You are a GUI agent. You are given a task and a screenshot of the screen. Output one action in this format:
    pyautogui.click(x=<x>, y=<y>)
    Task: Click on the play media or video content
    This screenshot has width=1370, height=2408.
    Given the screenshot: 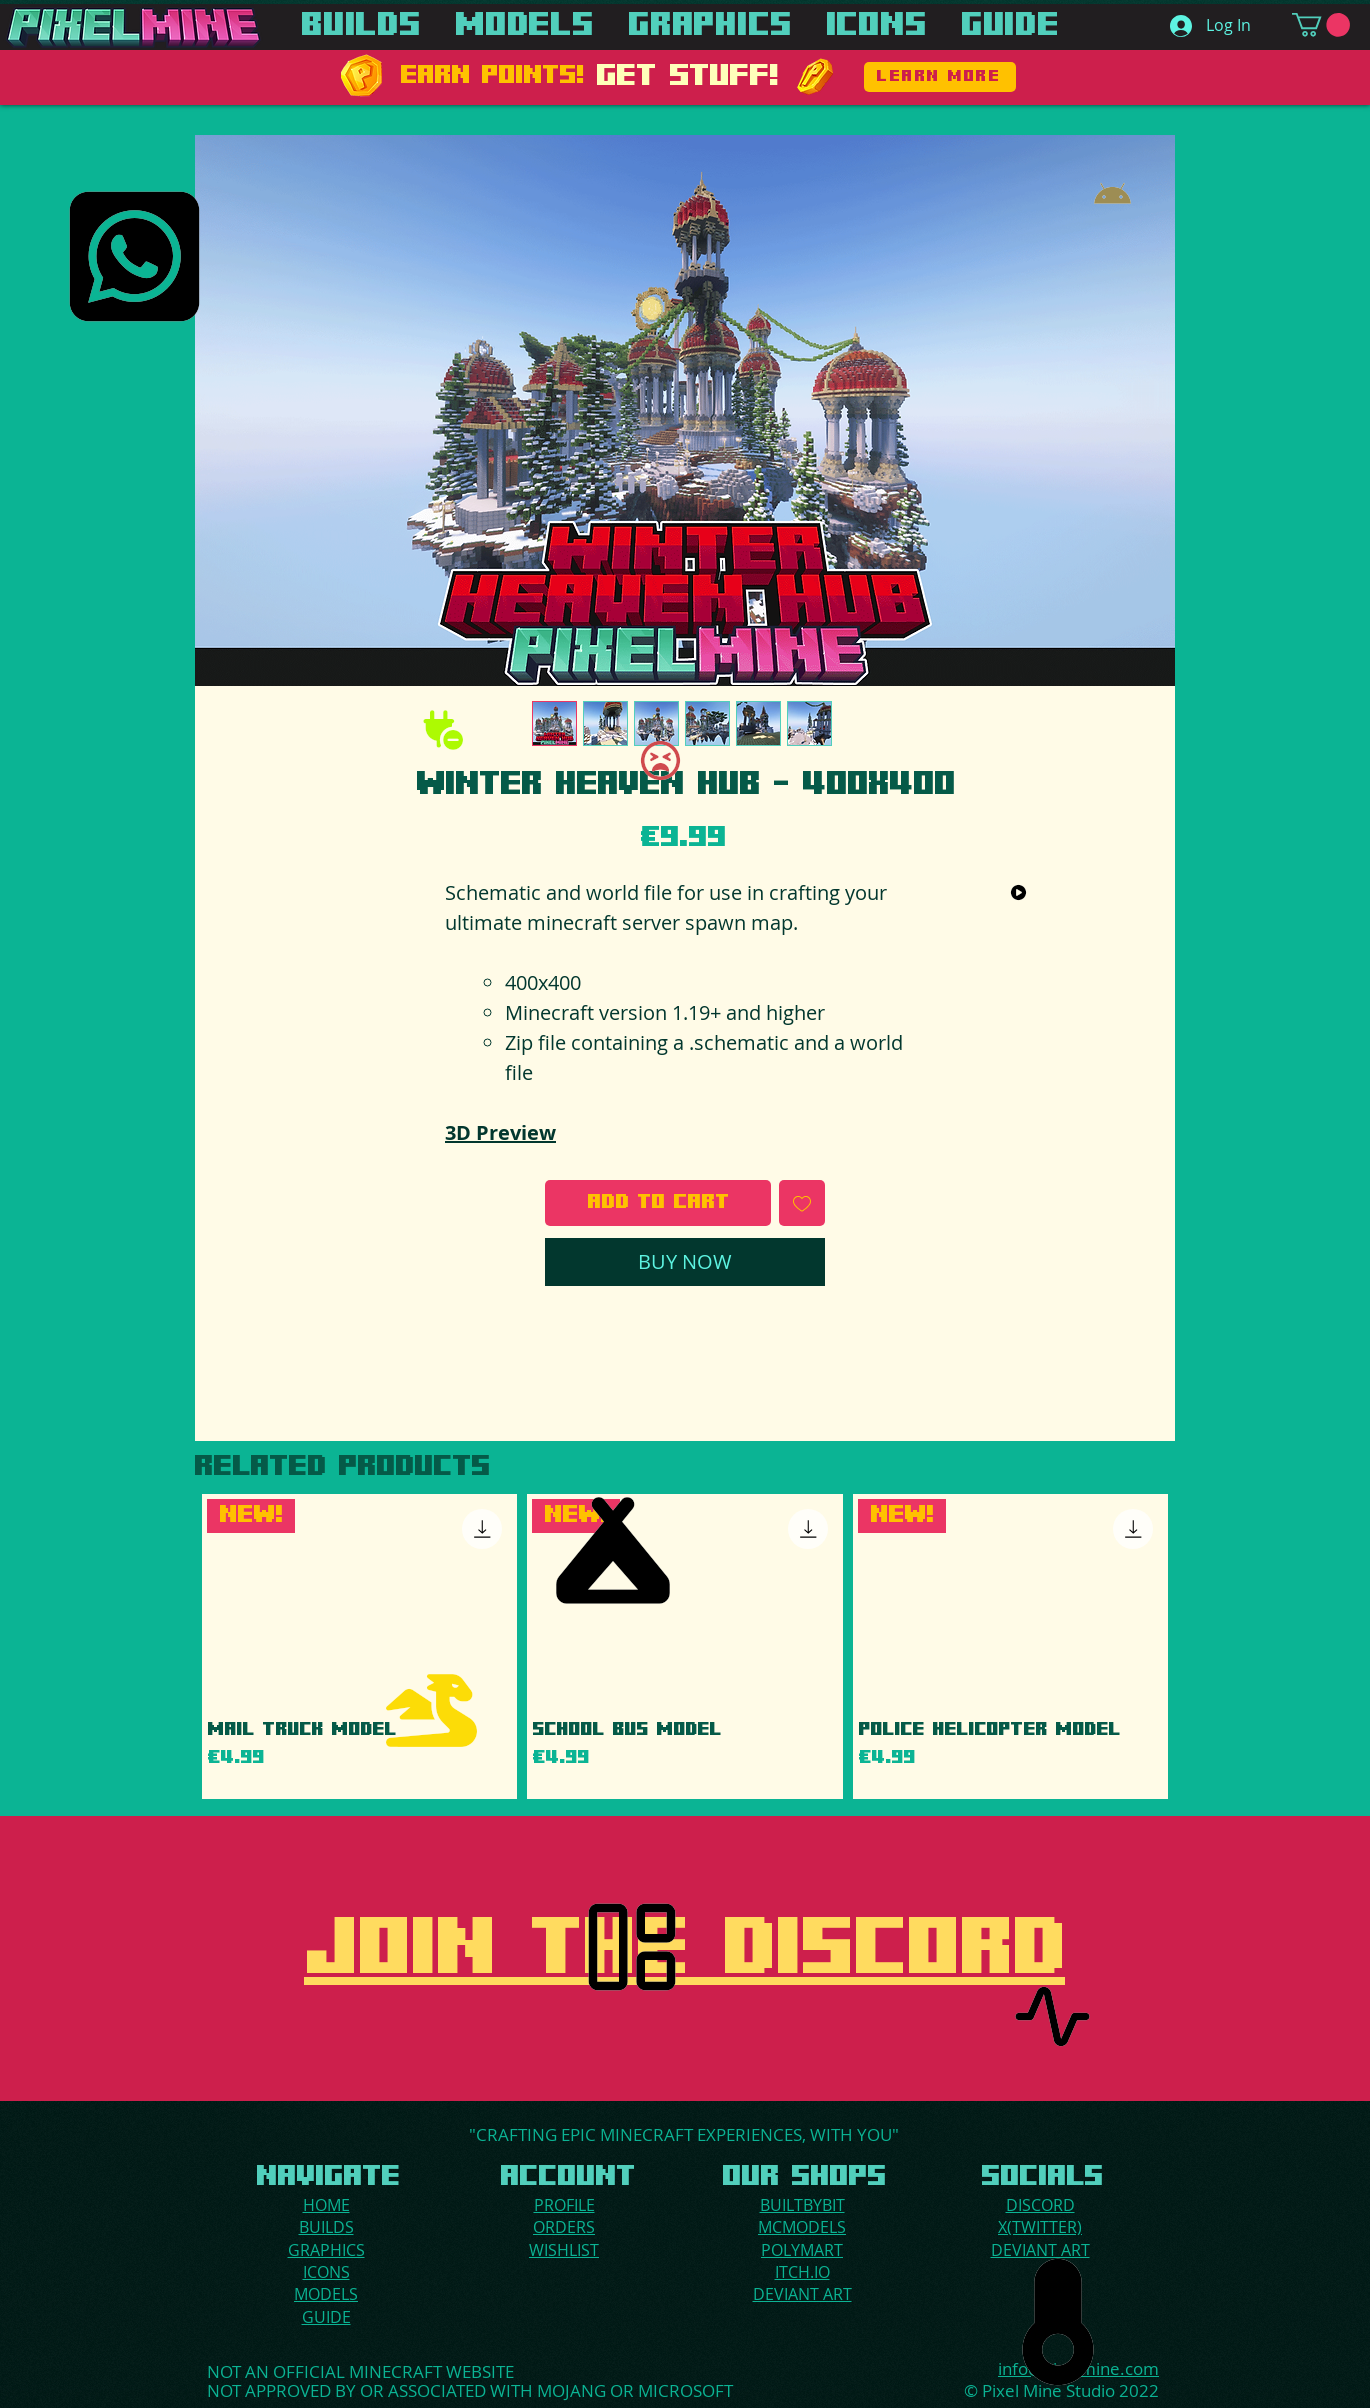 What is the action you would take?
    pyautogui.click(x=1018, y=892)
    